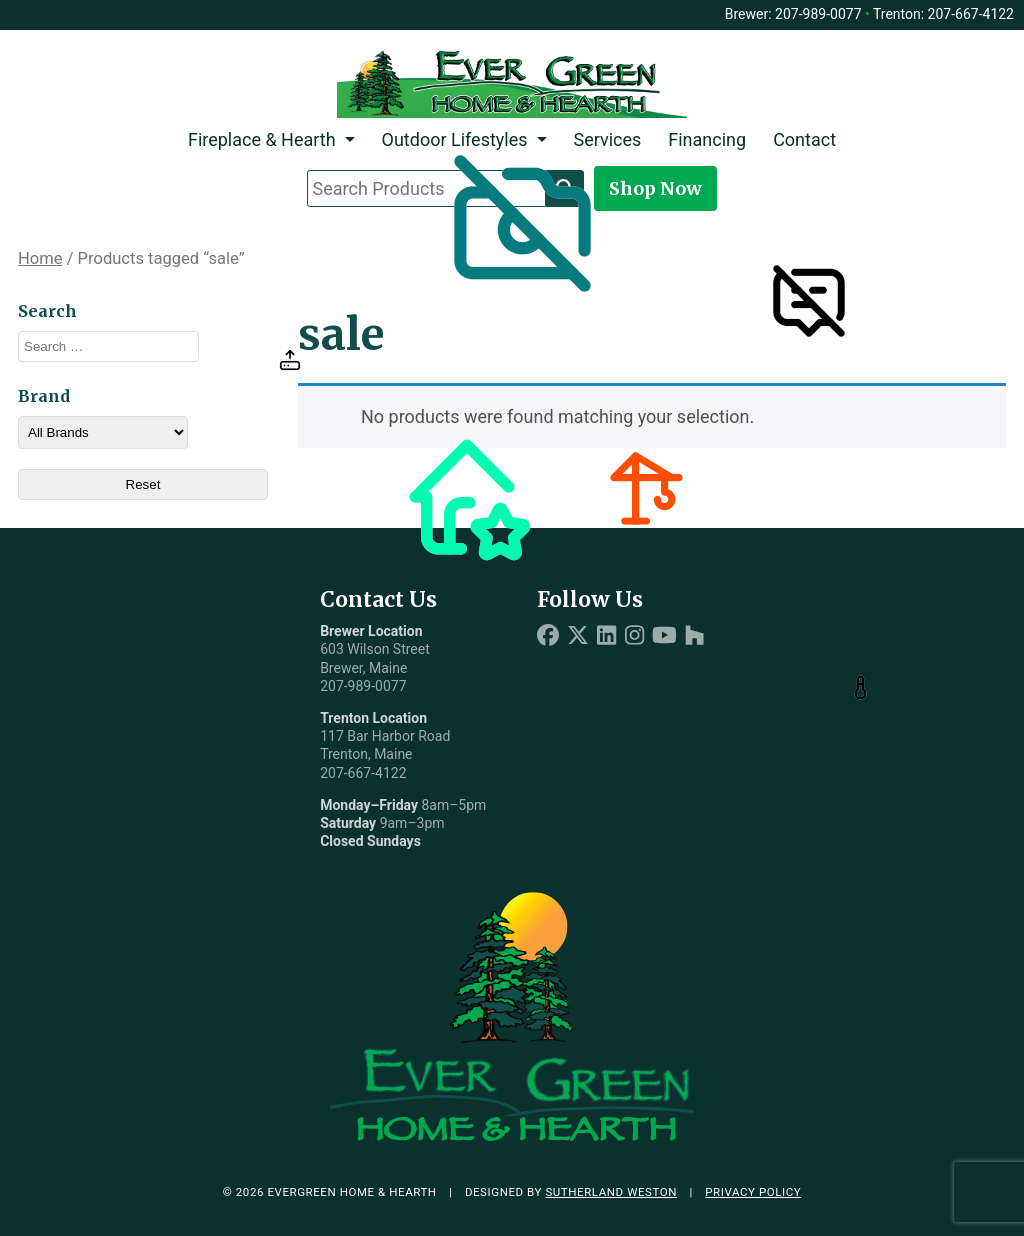 Image resolution: width=1024 pixels, height=1236 pixels. I want to click on view current temperature reading, so click(860, 687).